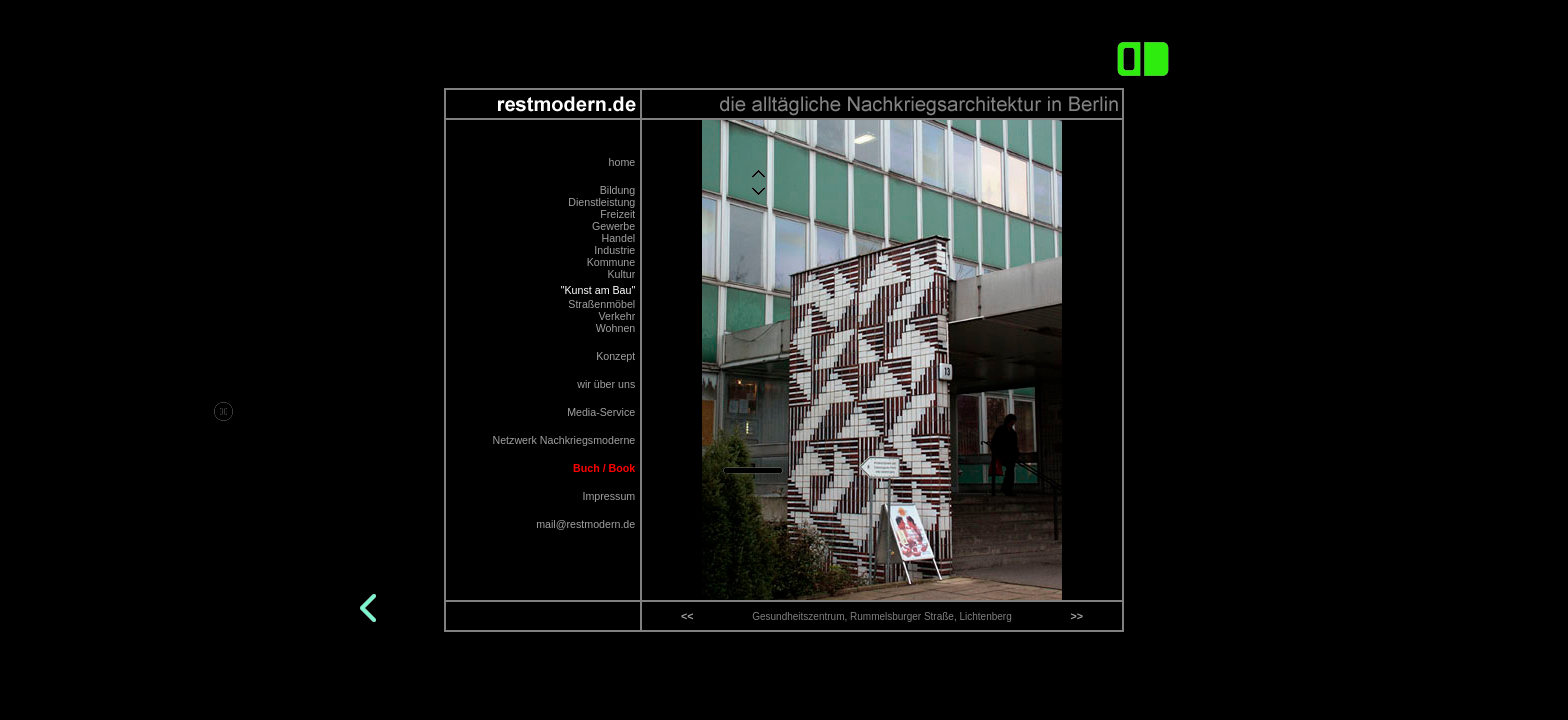 The image size is (1568, 720). I want to click on pause media playback, so click(223, 411).